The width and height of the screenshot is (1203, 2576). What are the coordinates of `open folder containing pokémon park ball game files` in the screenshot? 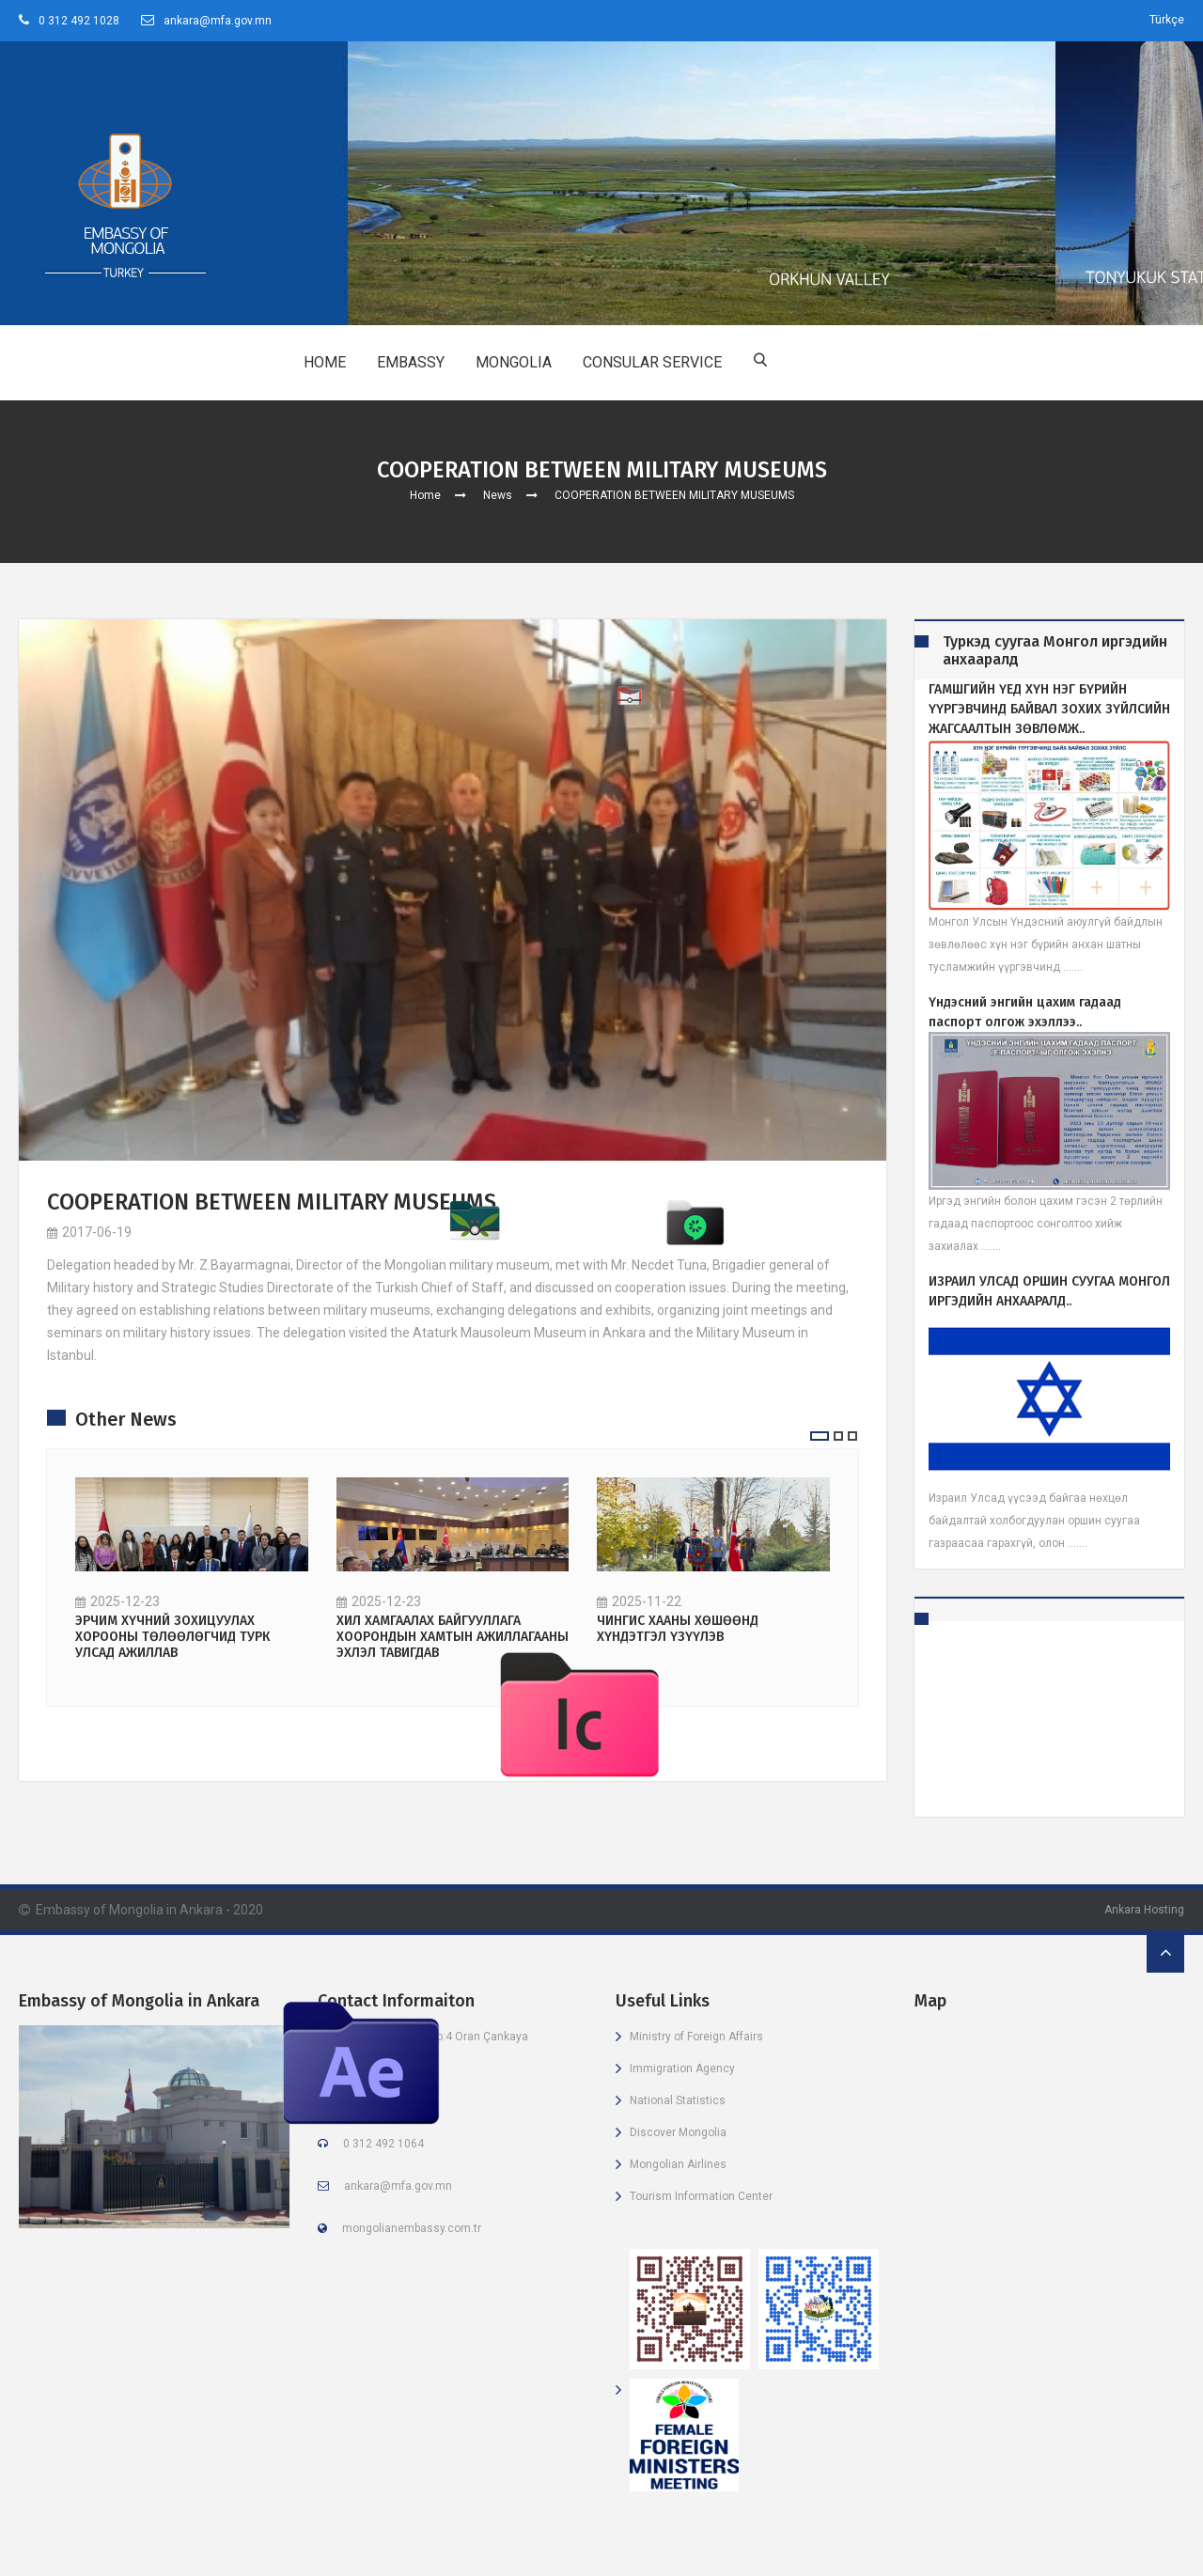 It's located at (475, 1222).